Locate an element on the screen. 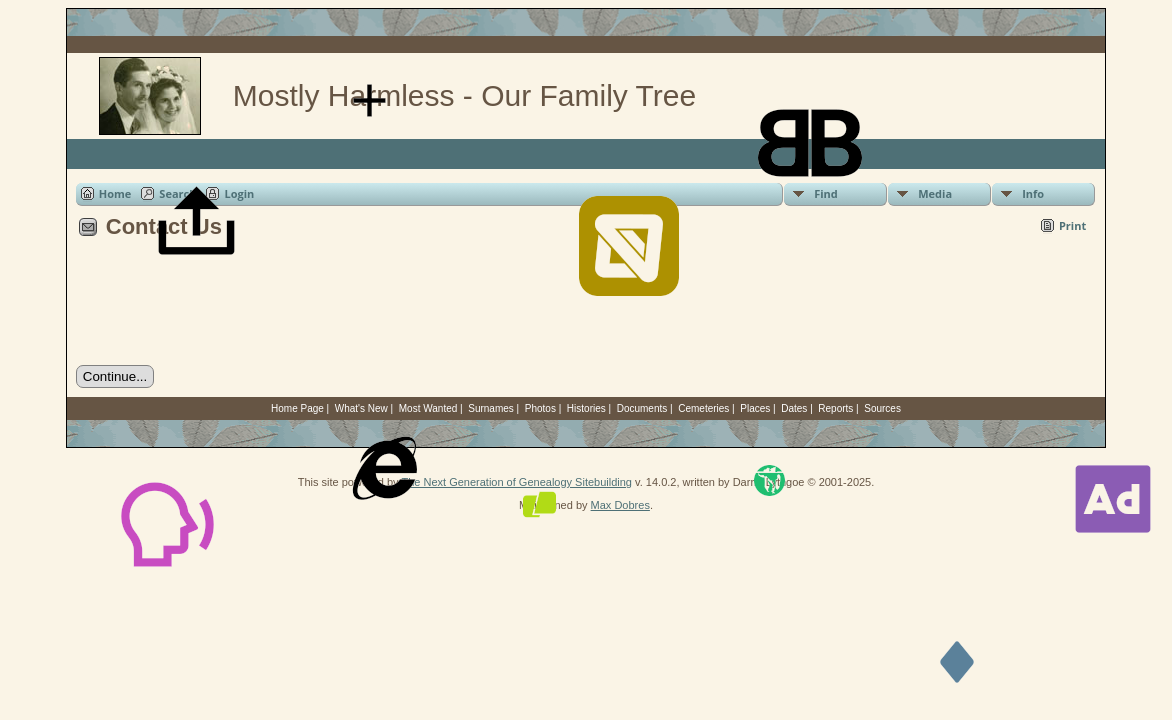 The width and height of the screenshot is (1172, 720). add a new item is located at coordinates (369, 100).